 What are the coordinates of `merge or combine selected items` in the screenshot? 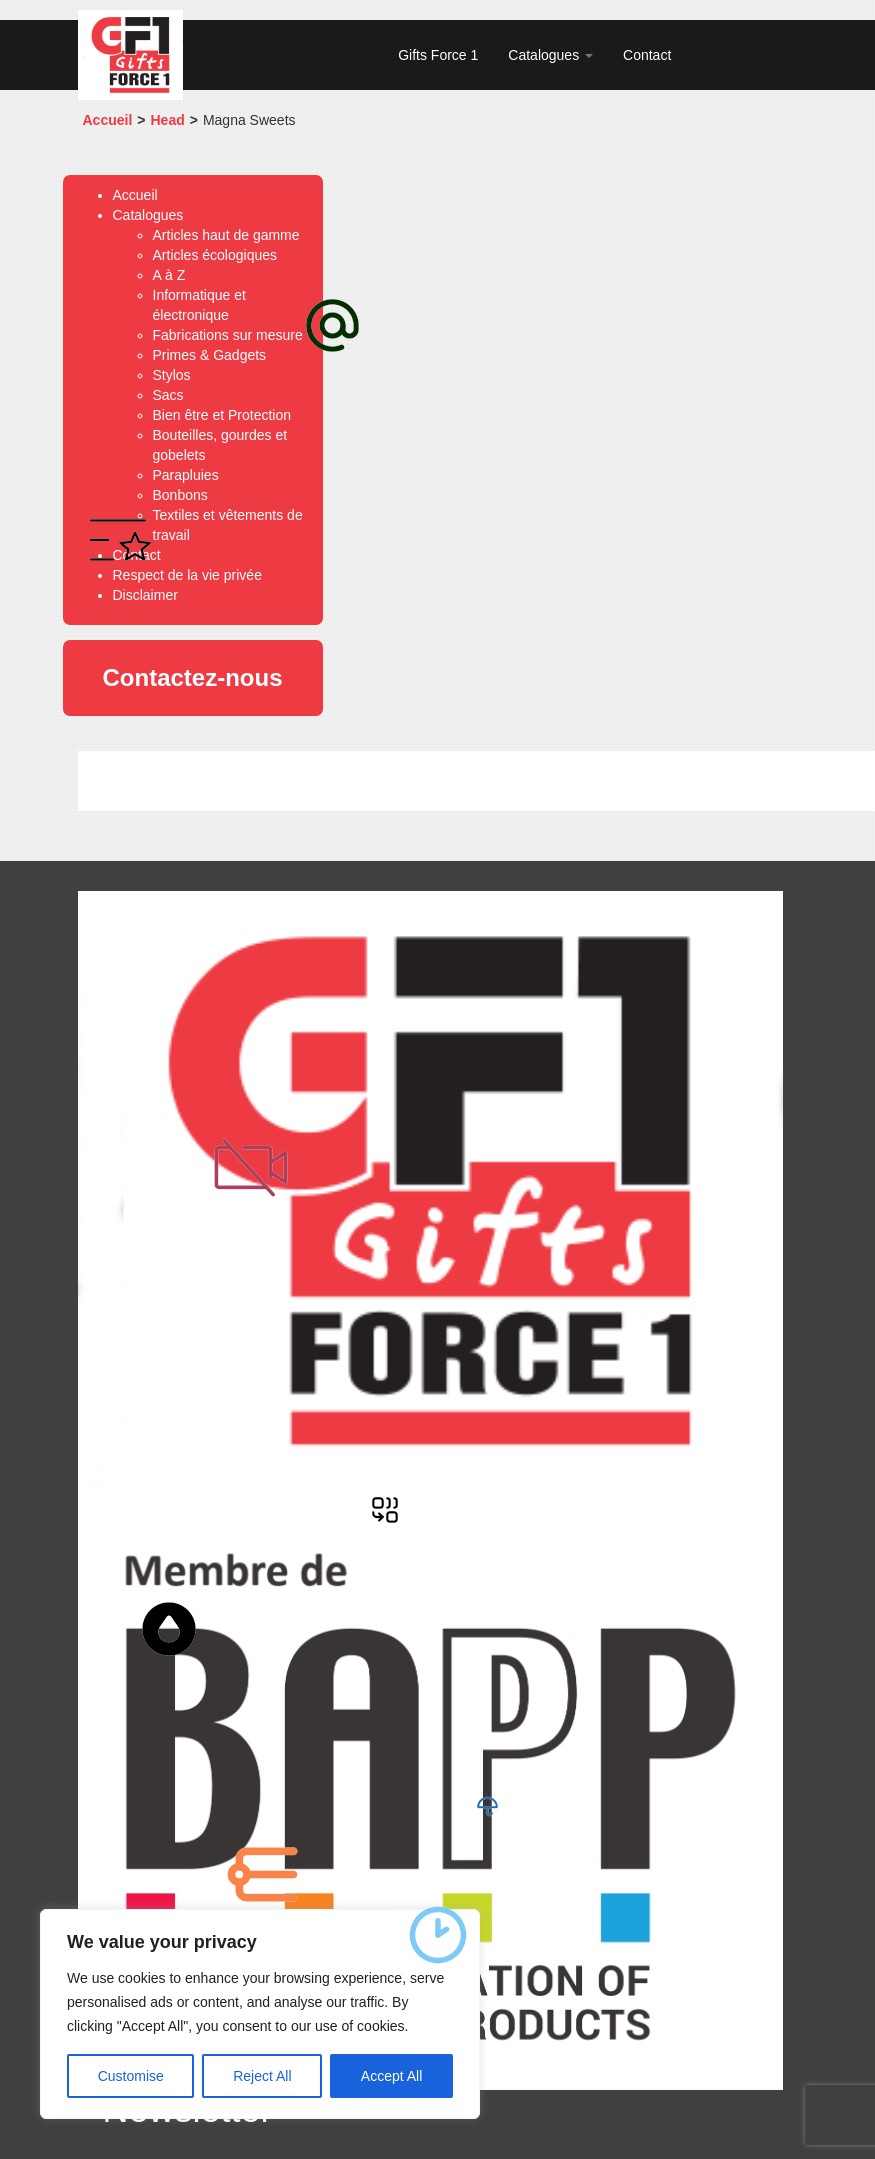 It's located at (385, 1510).